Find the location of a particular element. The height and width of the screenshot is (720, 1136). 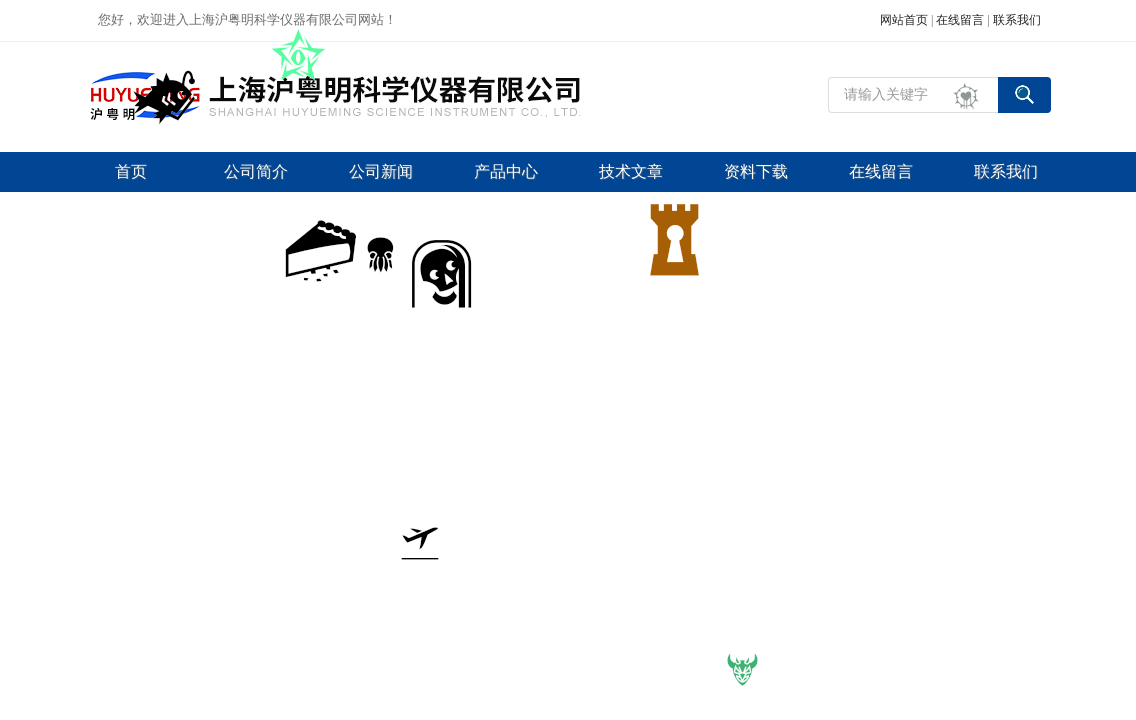

view a portion of data in a chart is located at coordinates (321, 247).